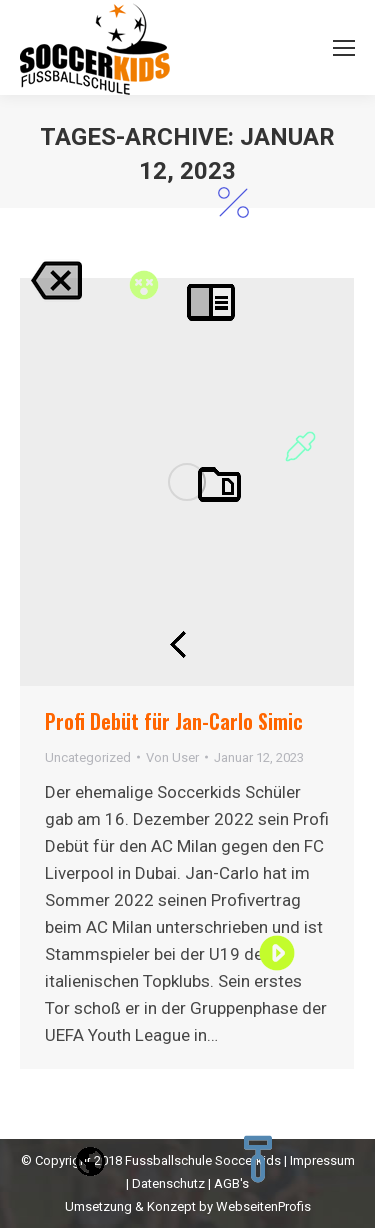 This screenshot has height=1228, width=375. What do you see at coordinates (144, 285) in the screenshot?
I see `indicates a confused or overwhelmed state` at bounding box center [144, 285].